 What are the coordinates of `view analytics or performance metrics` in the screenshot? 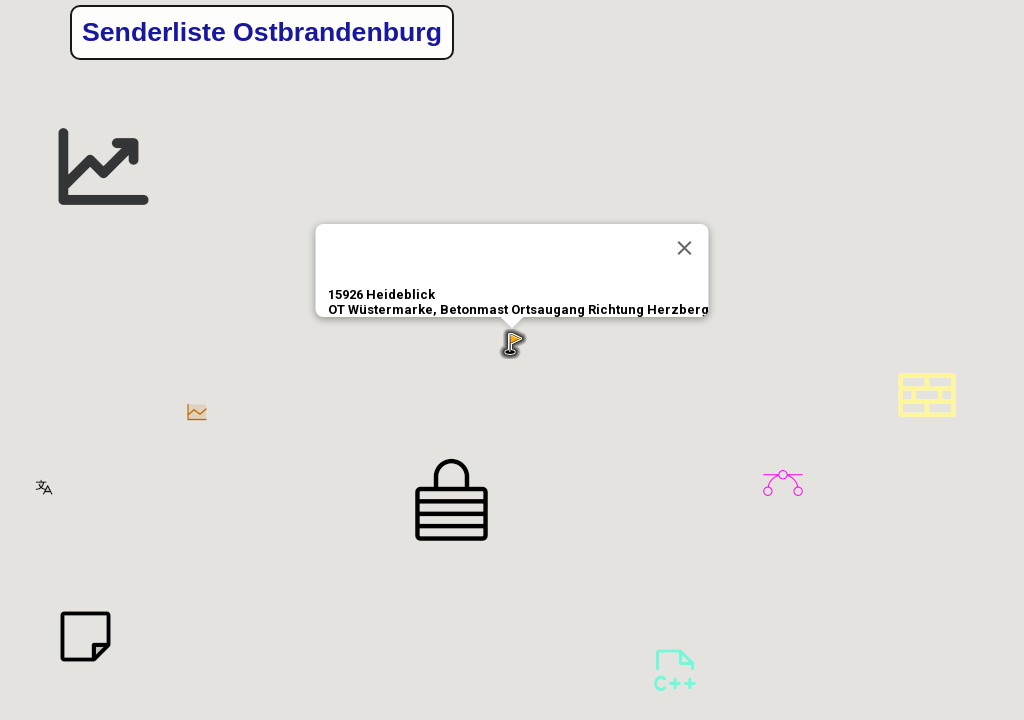 It's located at (103, 166).